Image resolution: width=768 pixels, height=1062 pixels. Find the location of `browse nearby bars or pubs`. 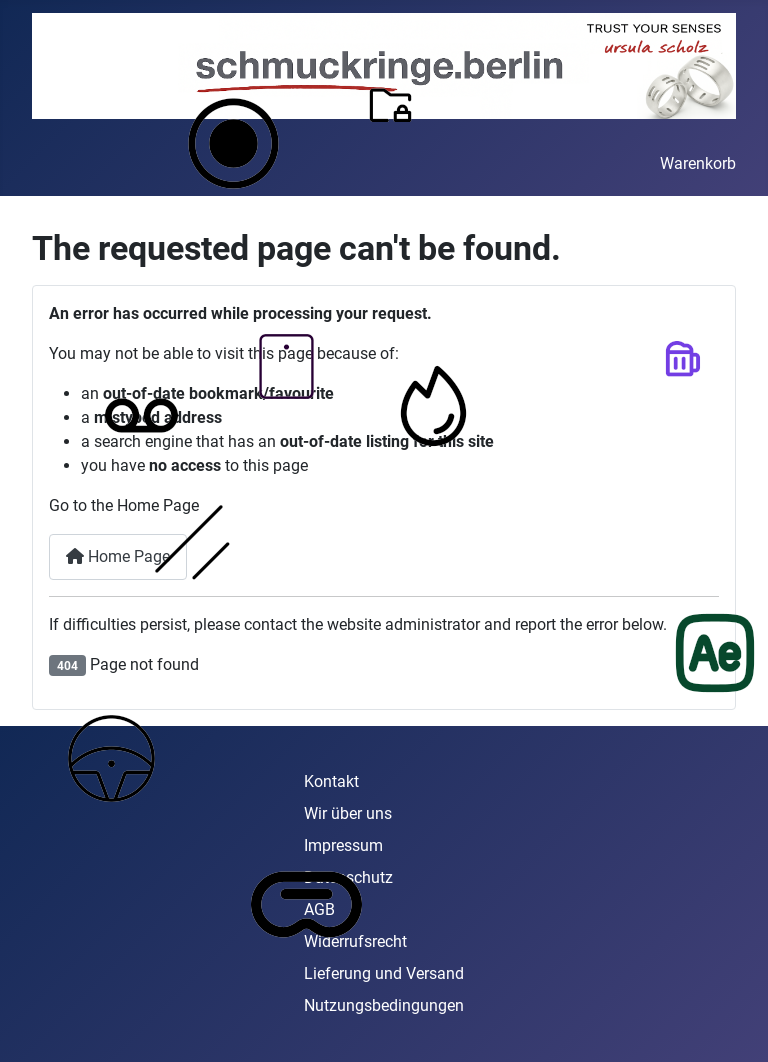

browse nearby bars or pubs is located at coordinates (681, 360).